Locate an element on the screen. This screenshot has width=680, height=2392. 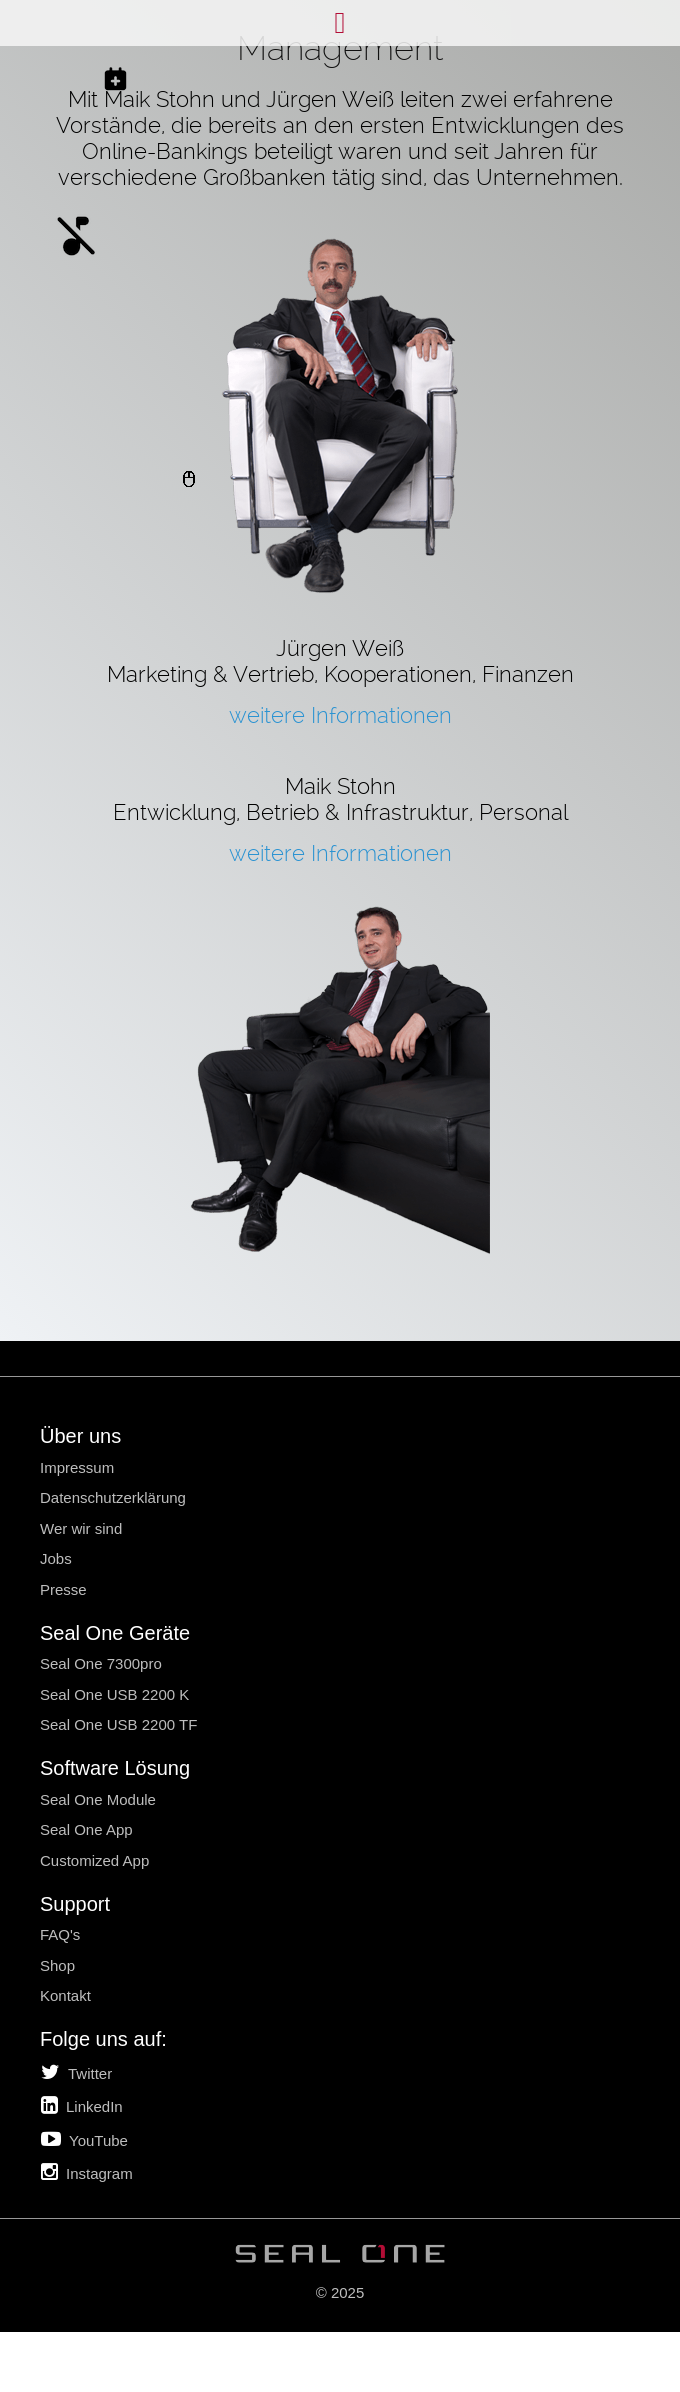
mouse input device settings is located at coordinates (189, 479).